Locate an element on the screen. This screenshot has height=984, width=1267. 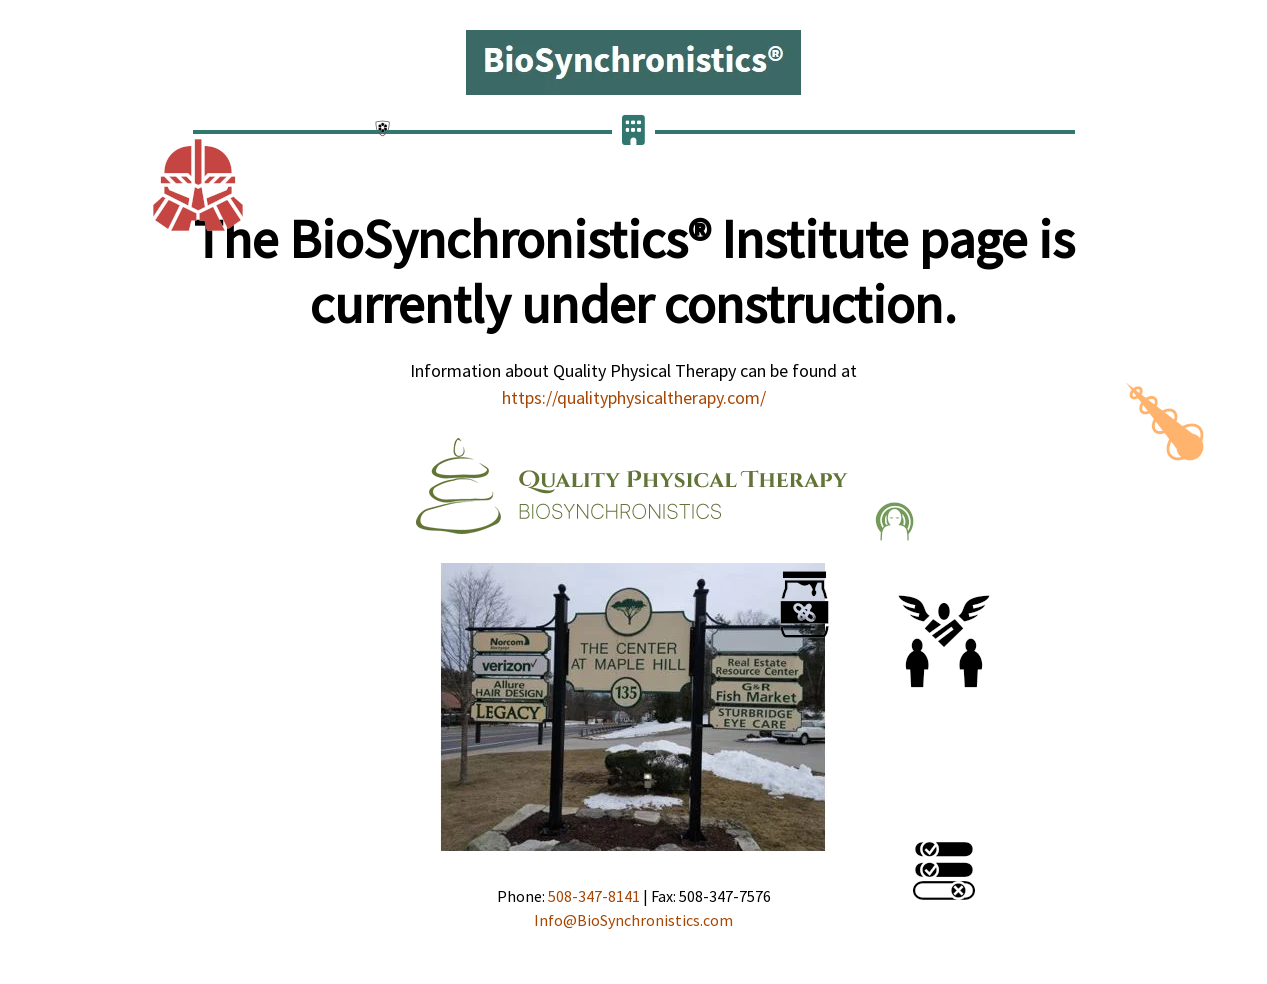
the lovers tarot card in a fortune telling or divination app is located at coordinates (944, 642).